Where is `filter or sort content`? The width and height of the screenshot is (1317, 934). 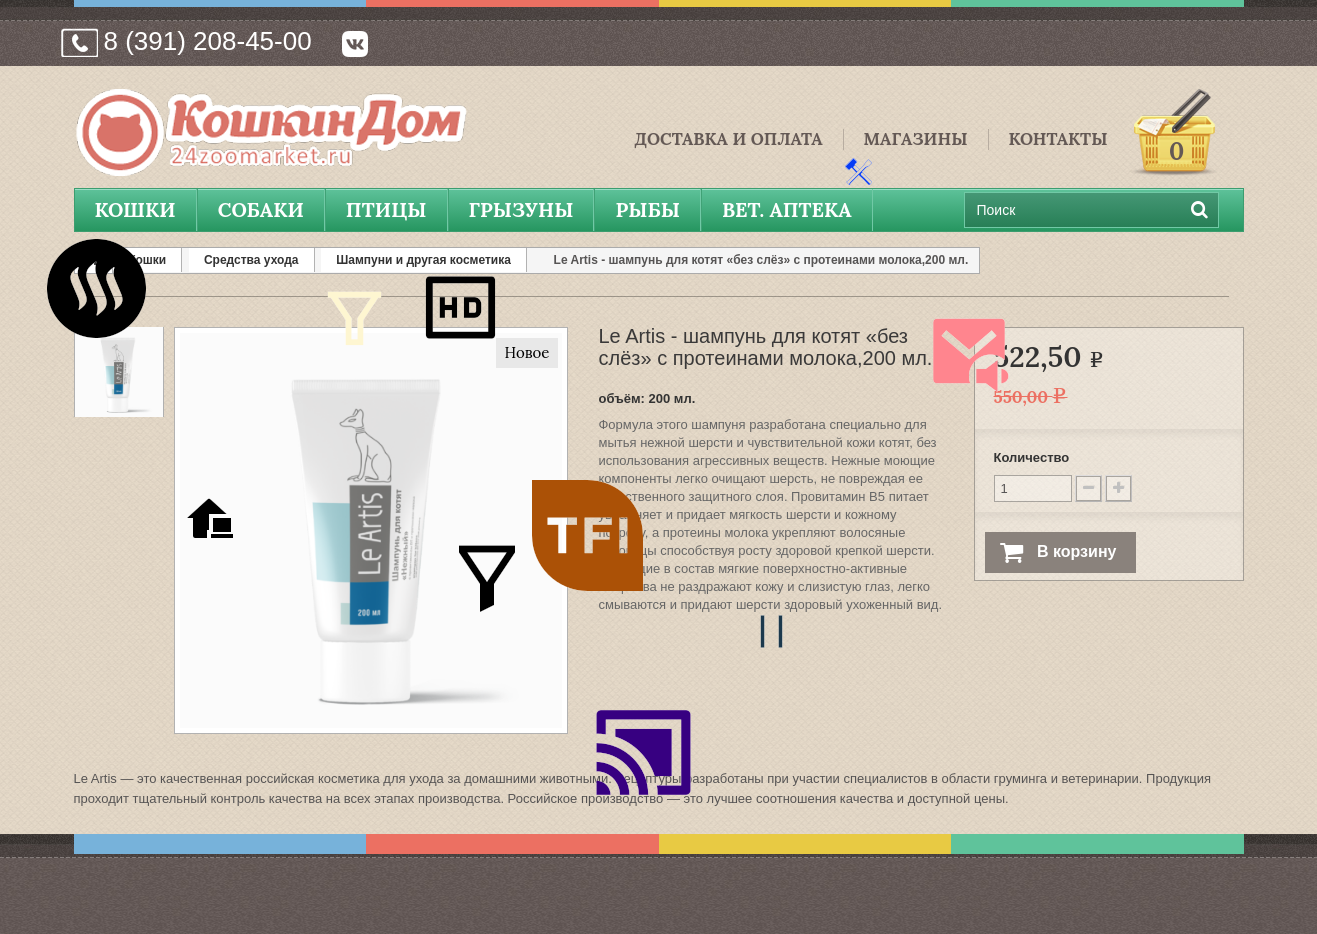 filter or sort content is located at coordinates (487, 577).